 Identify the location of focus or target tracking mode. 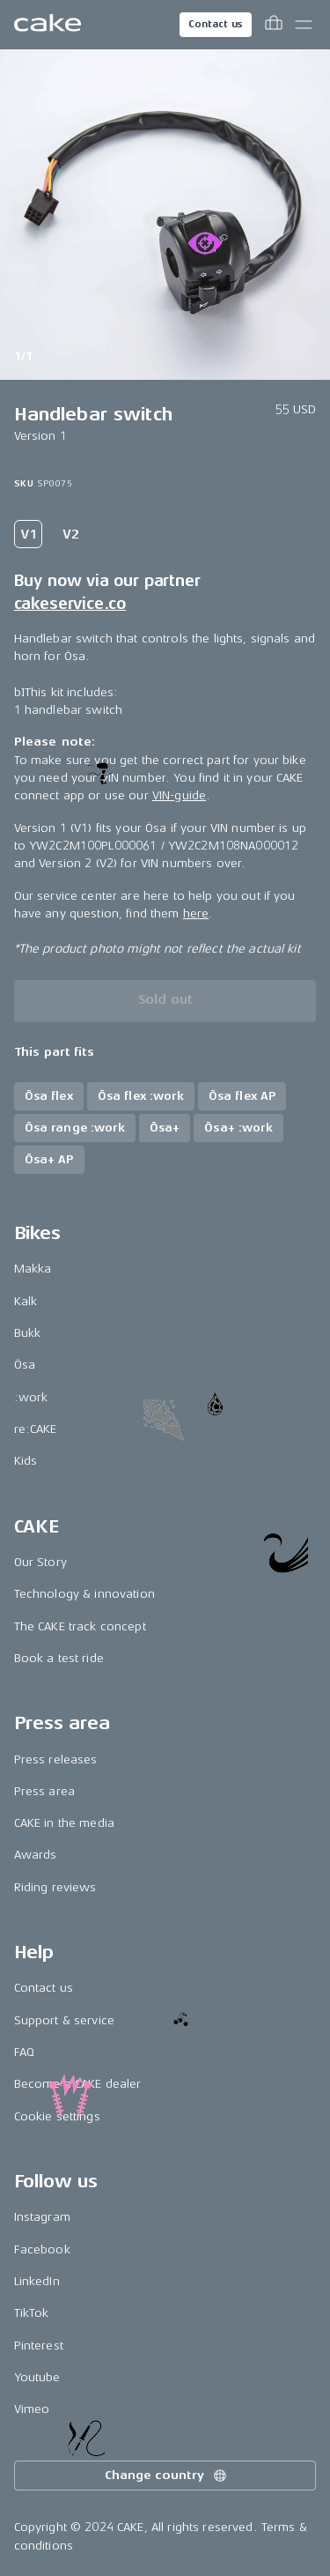
(205, 243).